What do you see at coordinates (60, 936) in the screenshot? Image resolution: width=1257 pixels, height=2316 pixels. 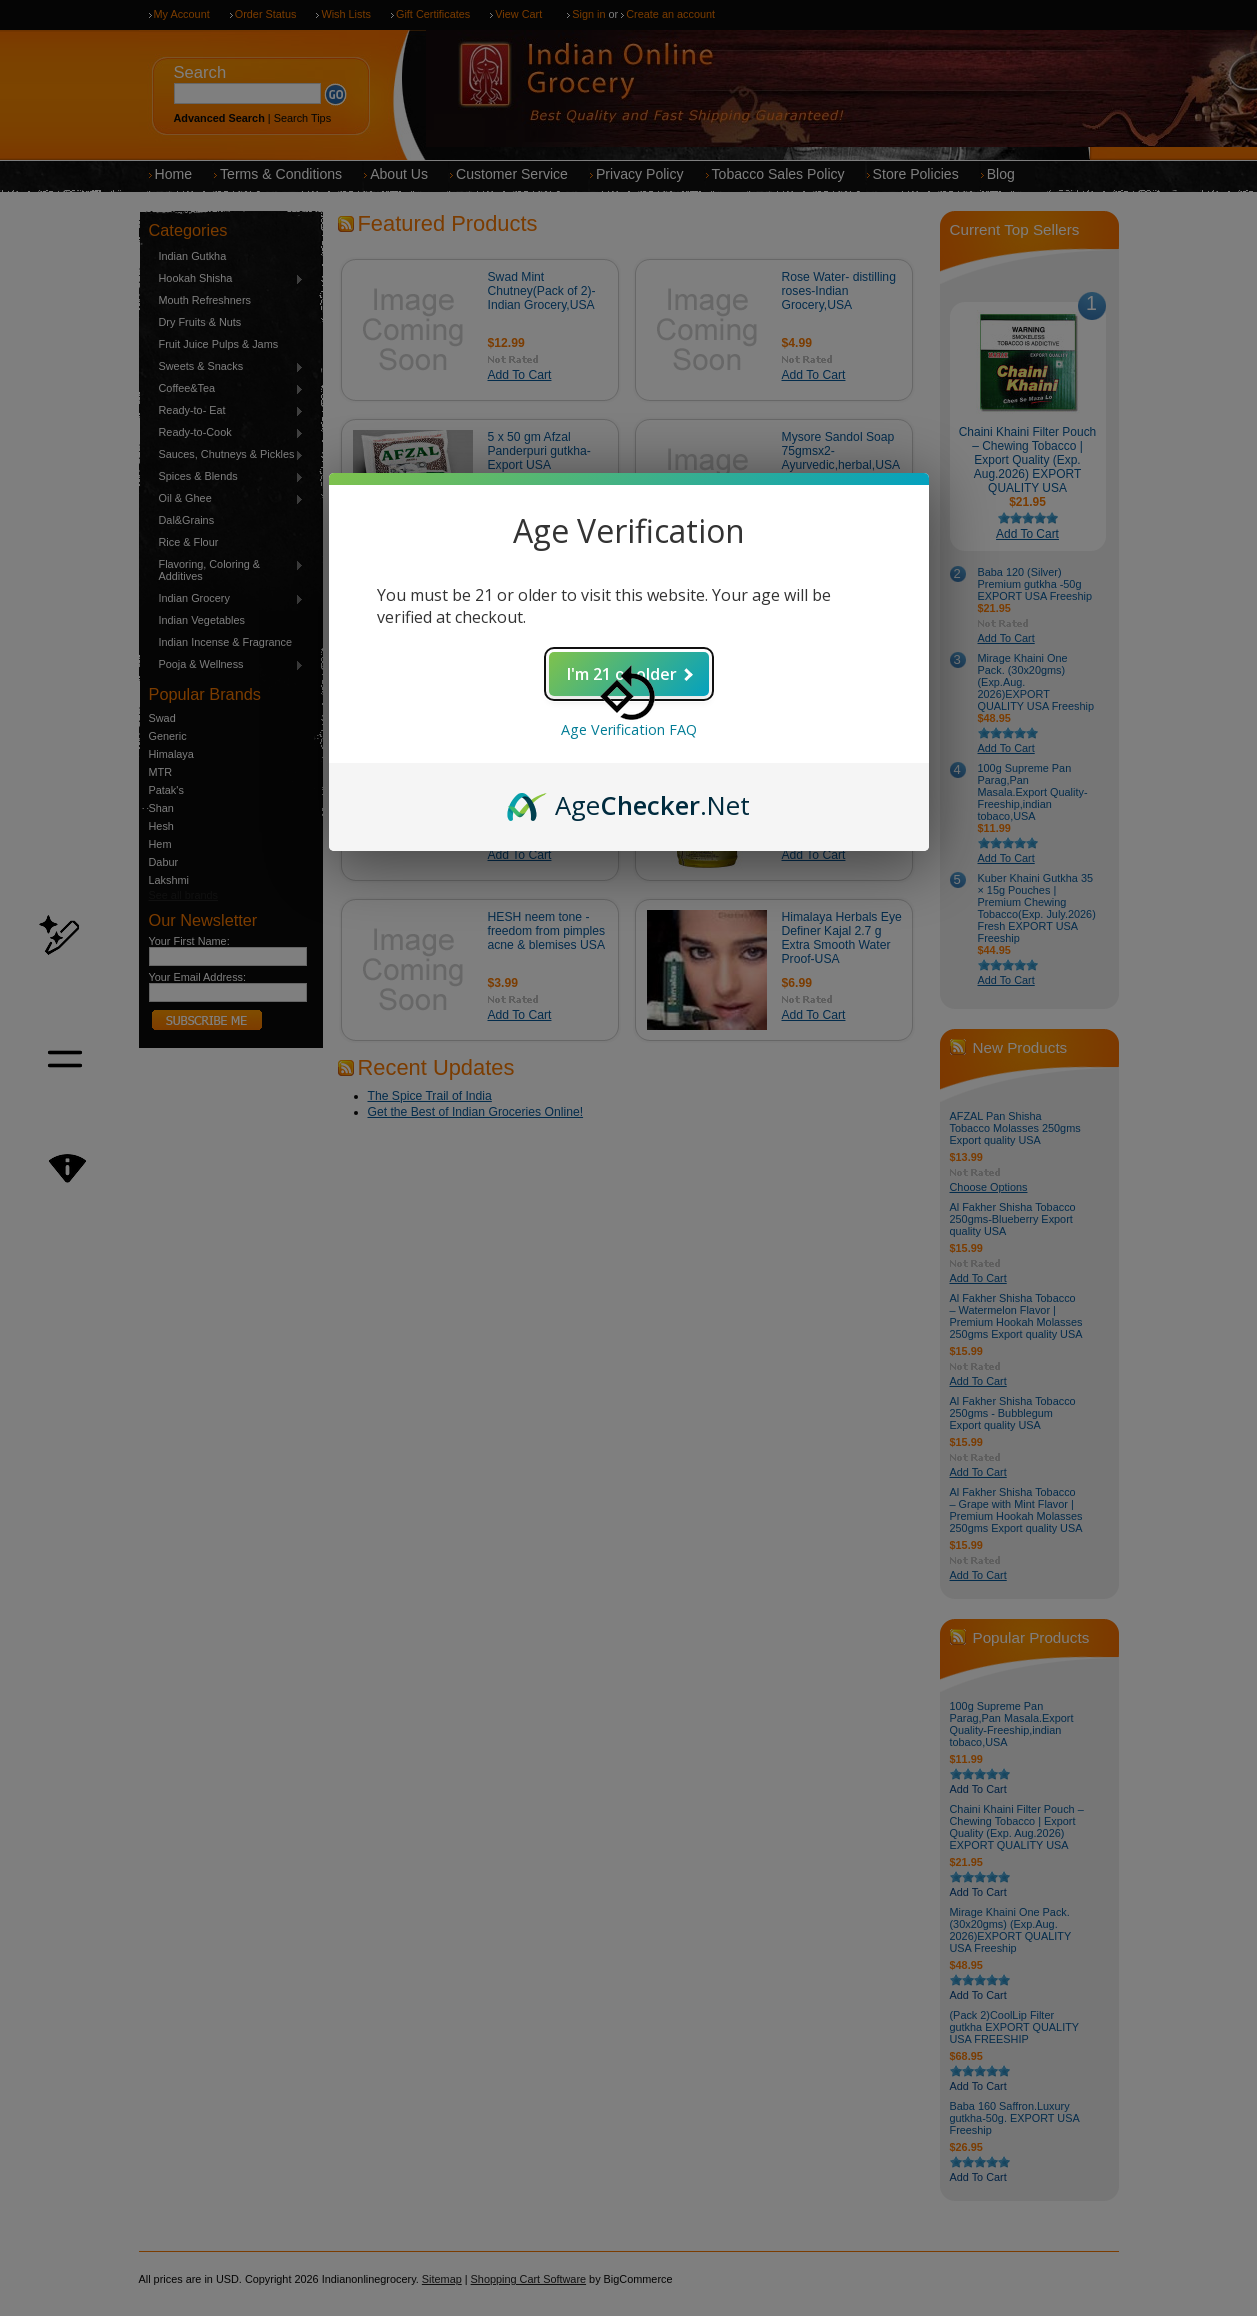 I see `edit with AI assistance` at bounding box center [60, 936].